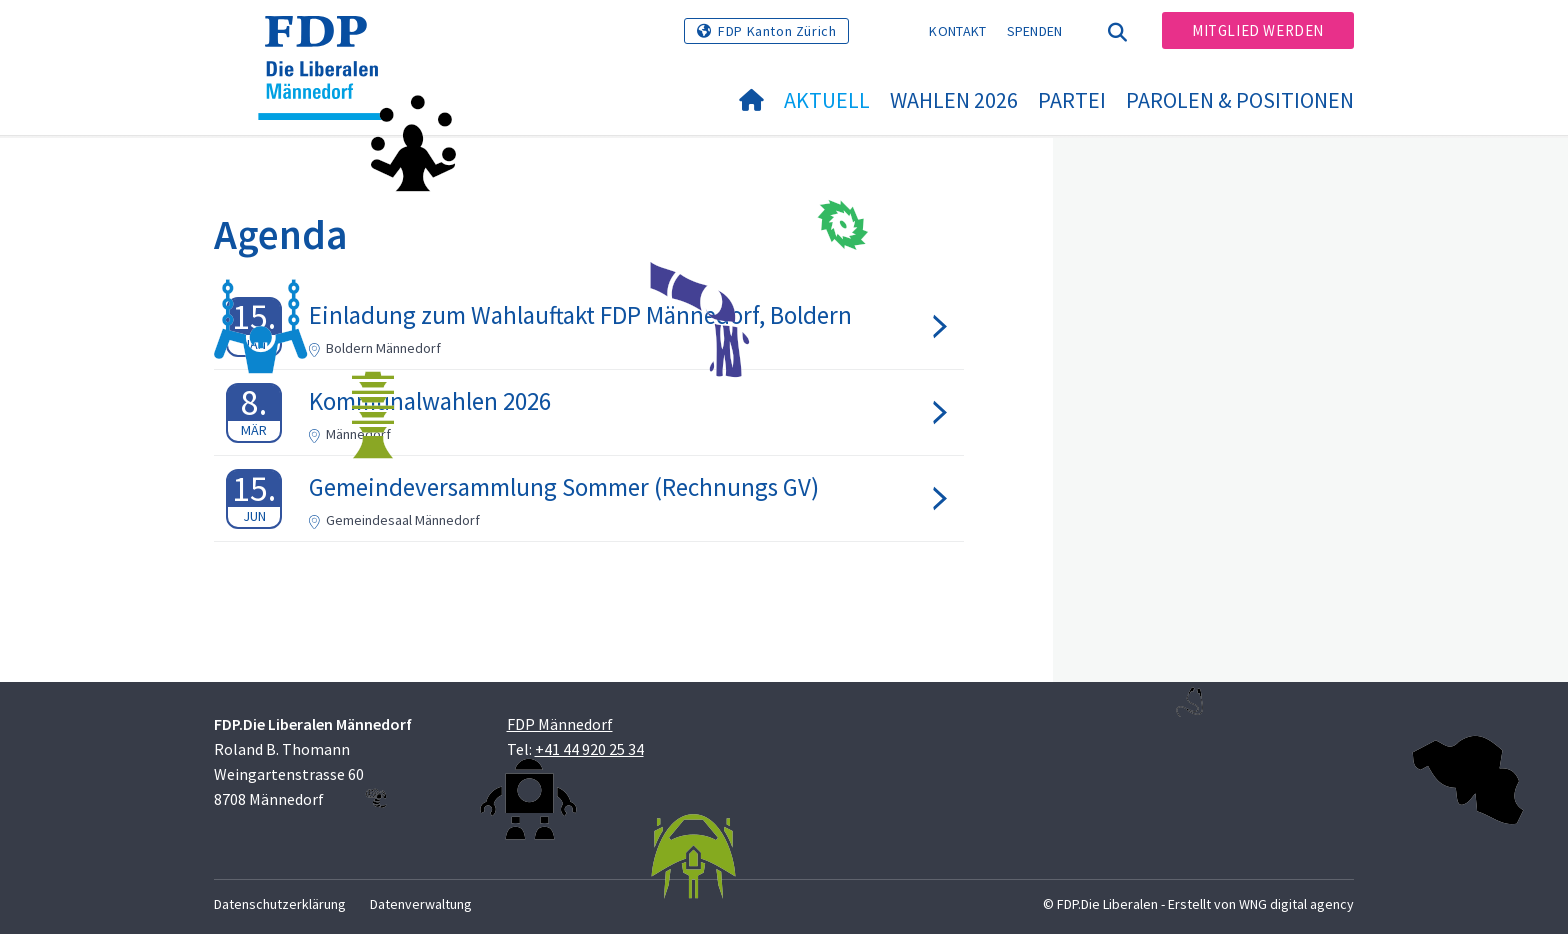 This screenshot has height=934, width=1568. Describe the element at coordinates (709, 318) in the screenshot. I see `zen garden or relaxation feature` at that location.